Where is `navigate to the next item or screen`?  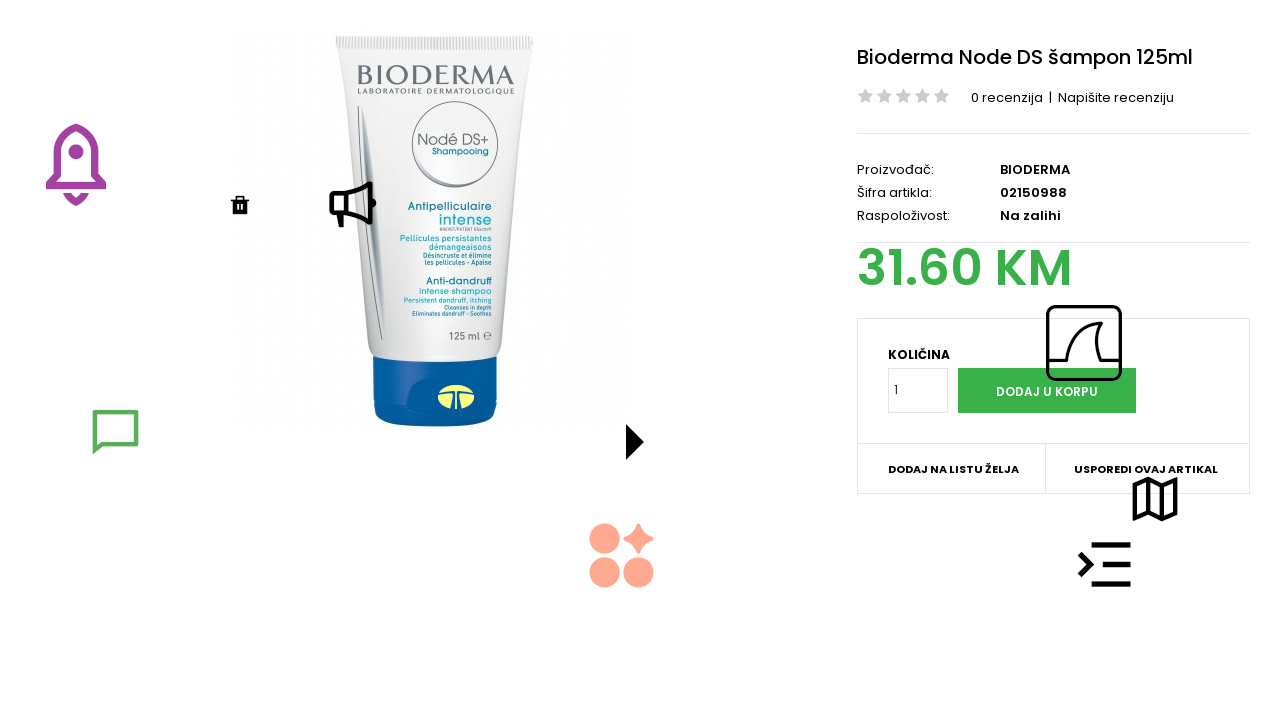
navigate to the next item or screen is located at coordinates (632, 442).